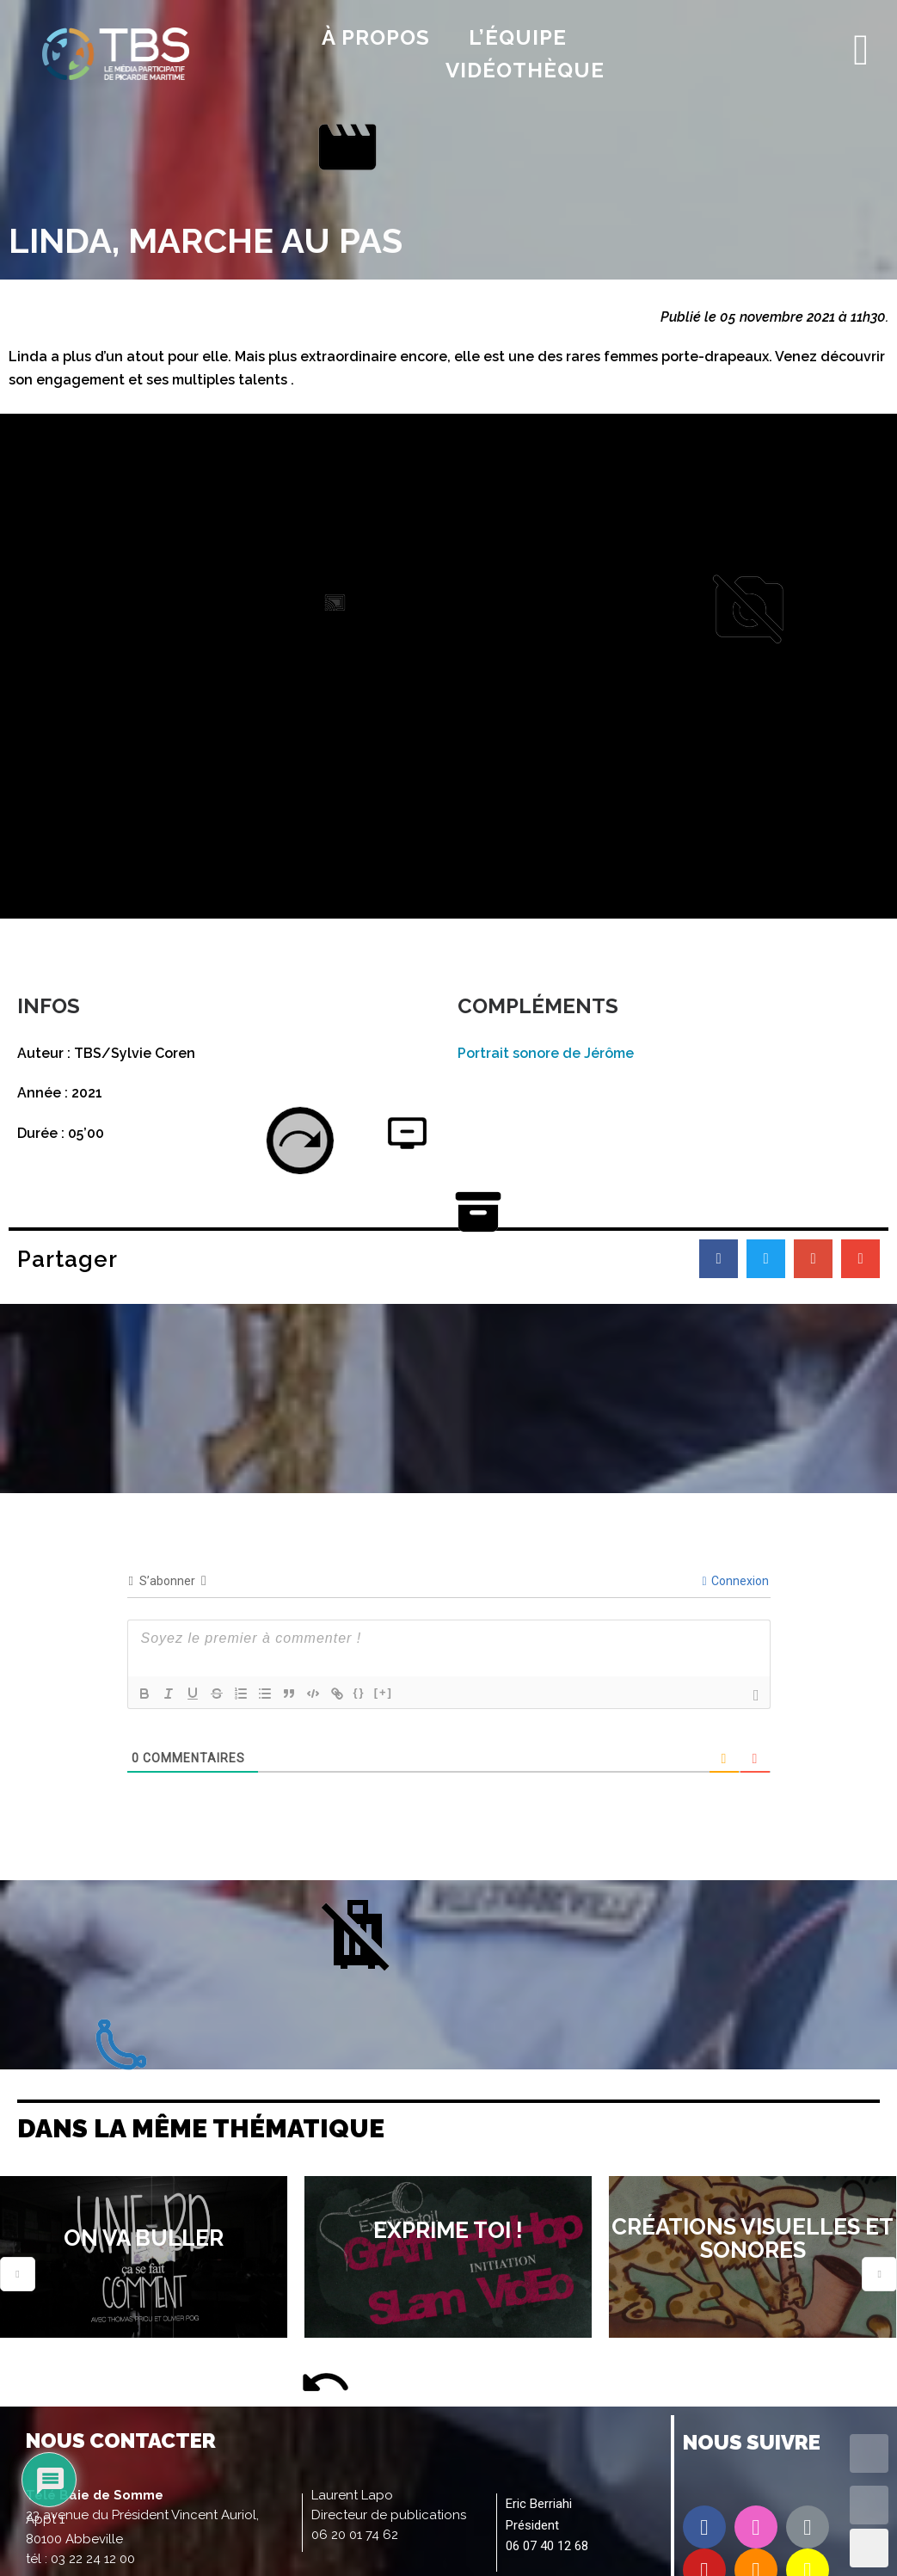 The image size is (897, 2576). Describe the element at coordinates (120, 2045) in the screenshot. I see `food category or cuisine filter` at that location.